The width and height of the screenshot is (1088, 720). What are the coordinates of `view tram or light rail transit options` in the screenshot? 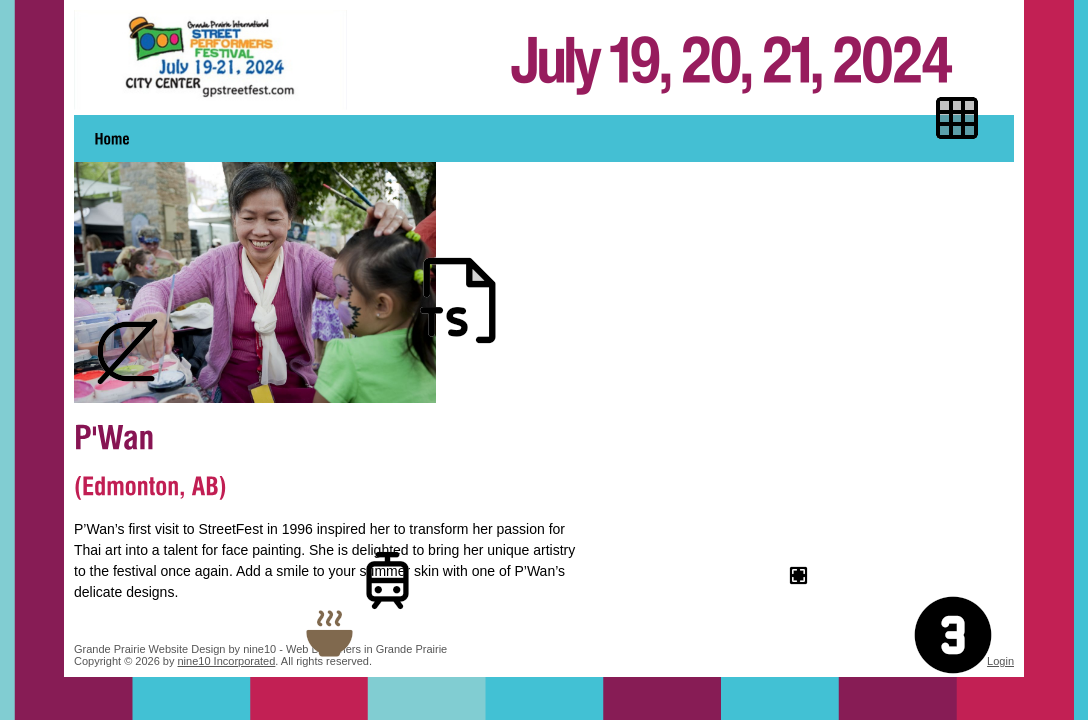 It's located at (387, 580).